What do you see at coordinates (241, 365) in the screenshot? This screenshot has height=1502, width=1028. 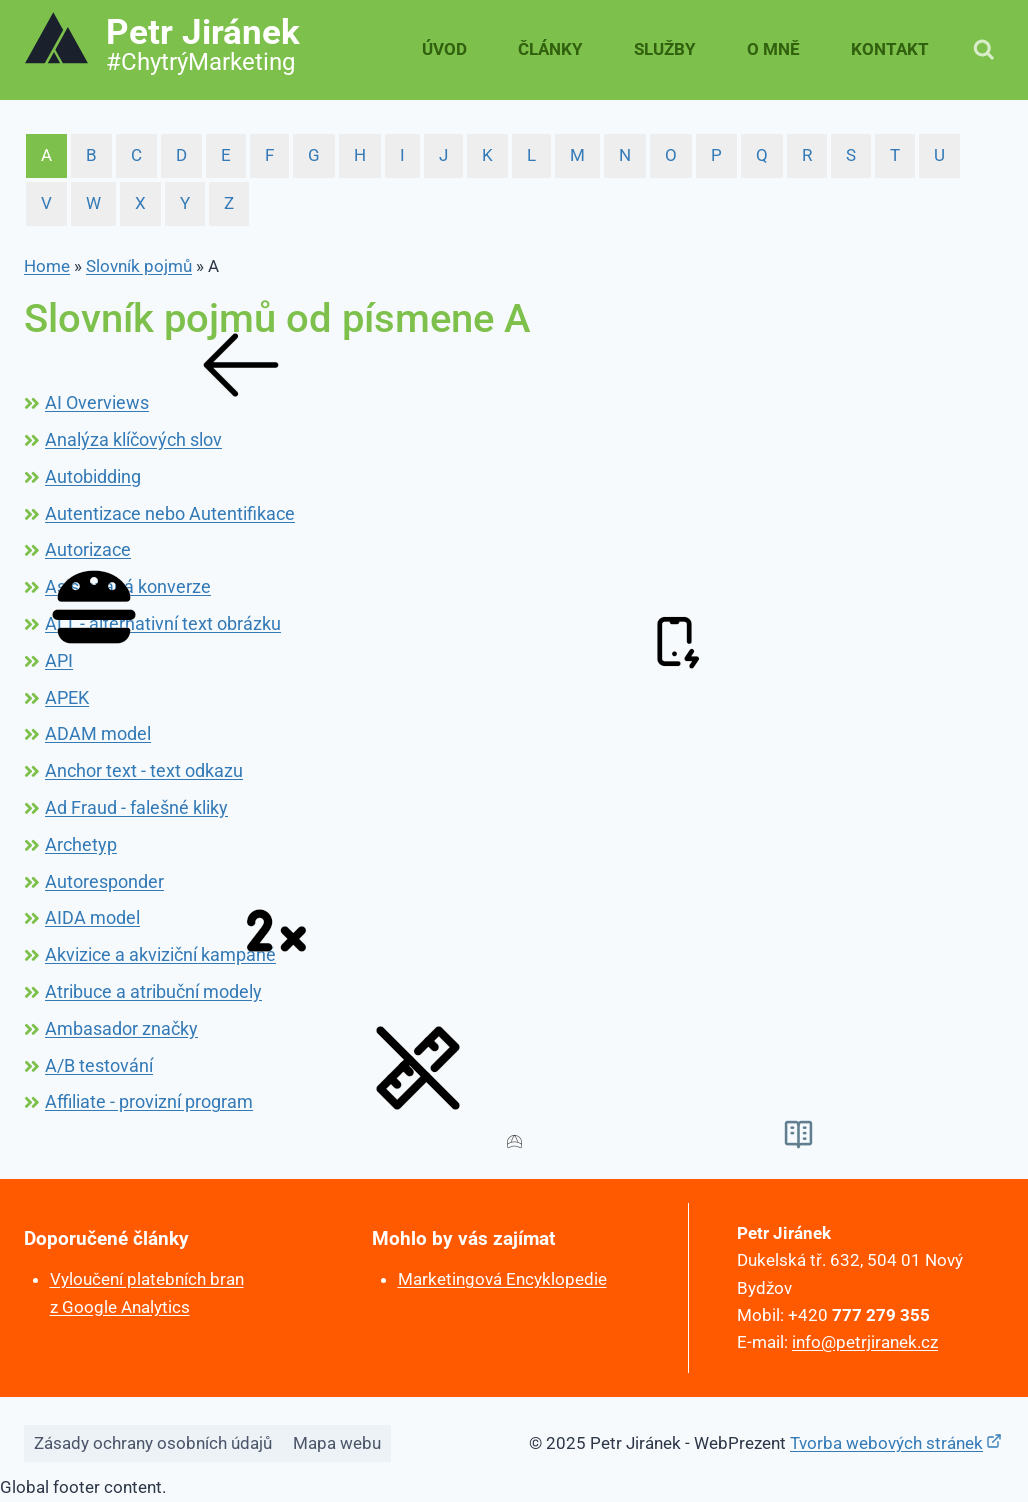 I see `go back to the previous screen` at bounding box center [241, 365].